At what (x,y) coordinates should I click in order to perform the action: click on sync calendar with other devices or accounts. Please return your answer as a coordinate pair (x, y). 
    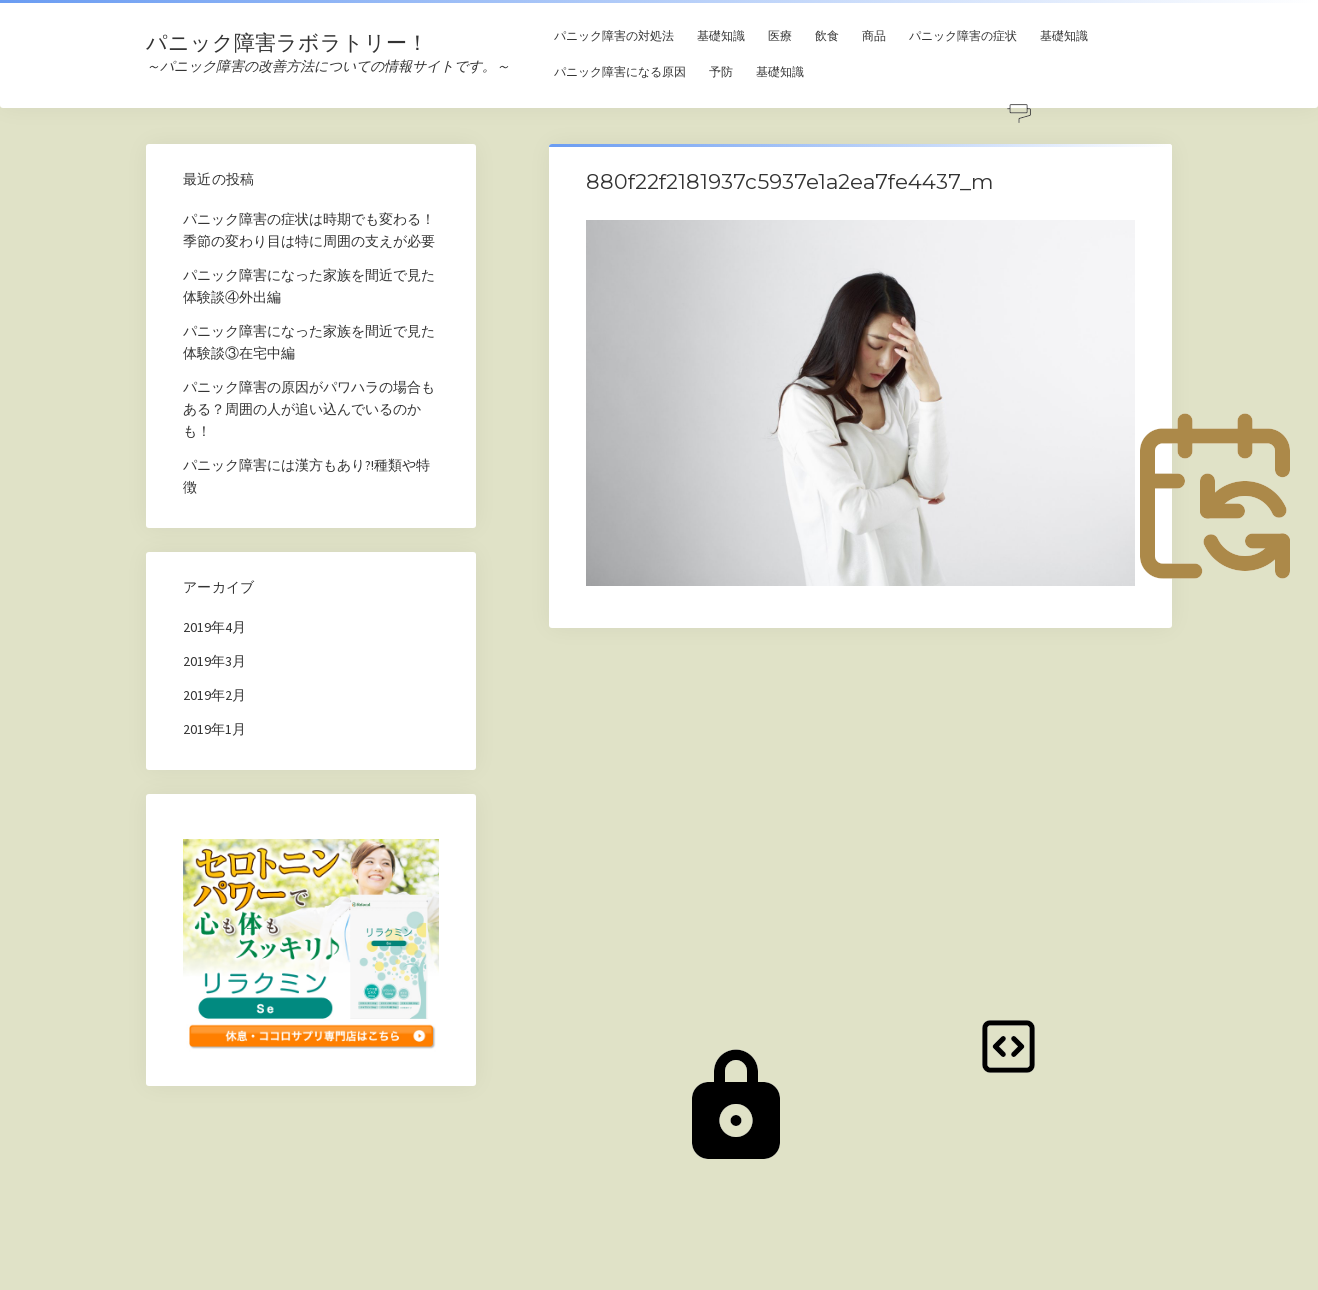
    Looking at the image, I should click on (1215, 496).